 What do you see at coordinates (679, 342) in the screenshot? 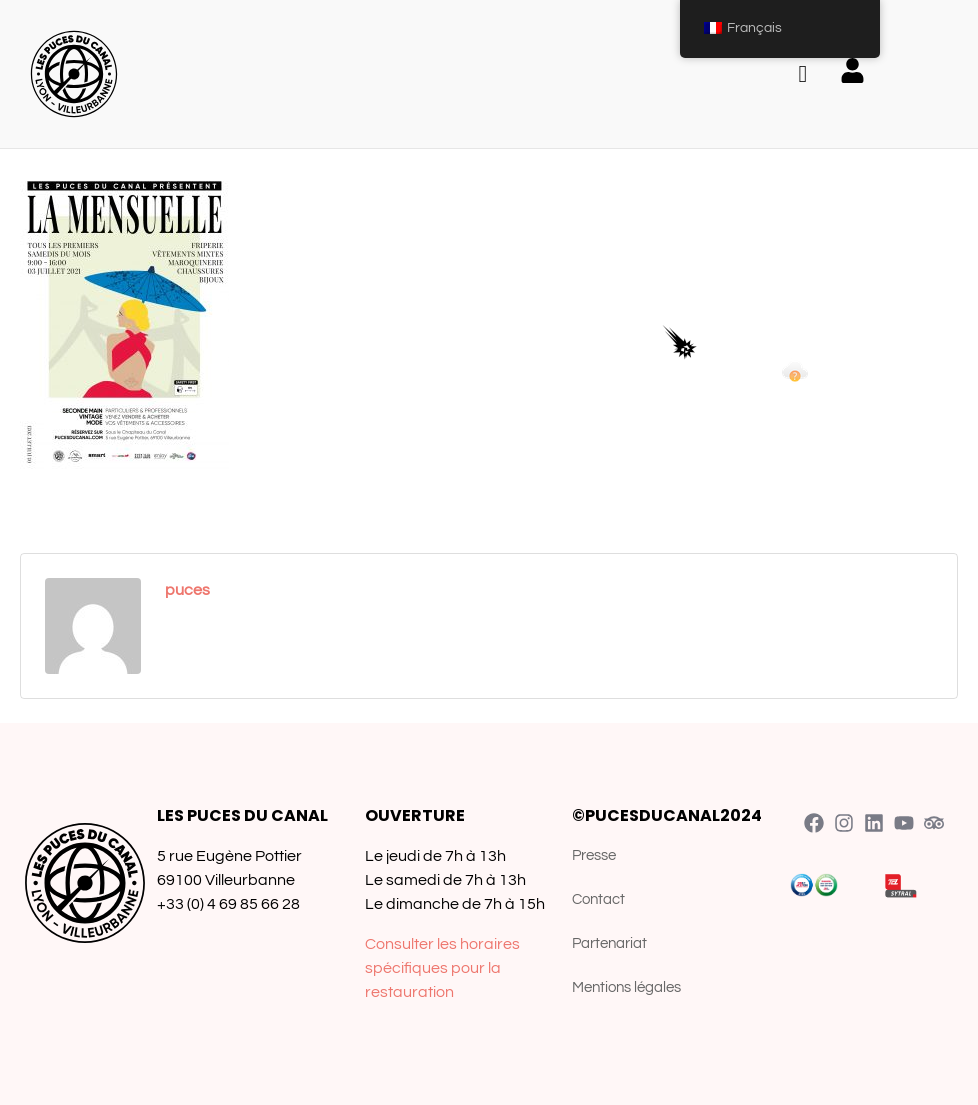
I see `indicates a meteor shower or cosmic event in-game` at bounding box center [679, 342].